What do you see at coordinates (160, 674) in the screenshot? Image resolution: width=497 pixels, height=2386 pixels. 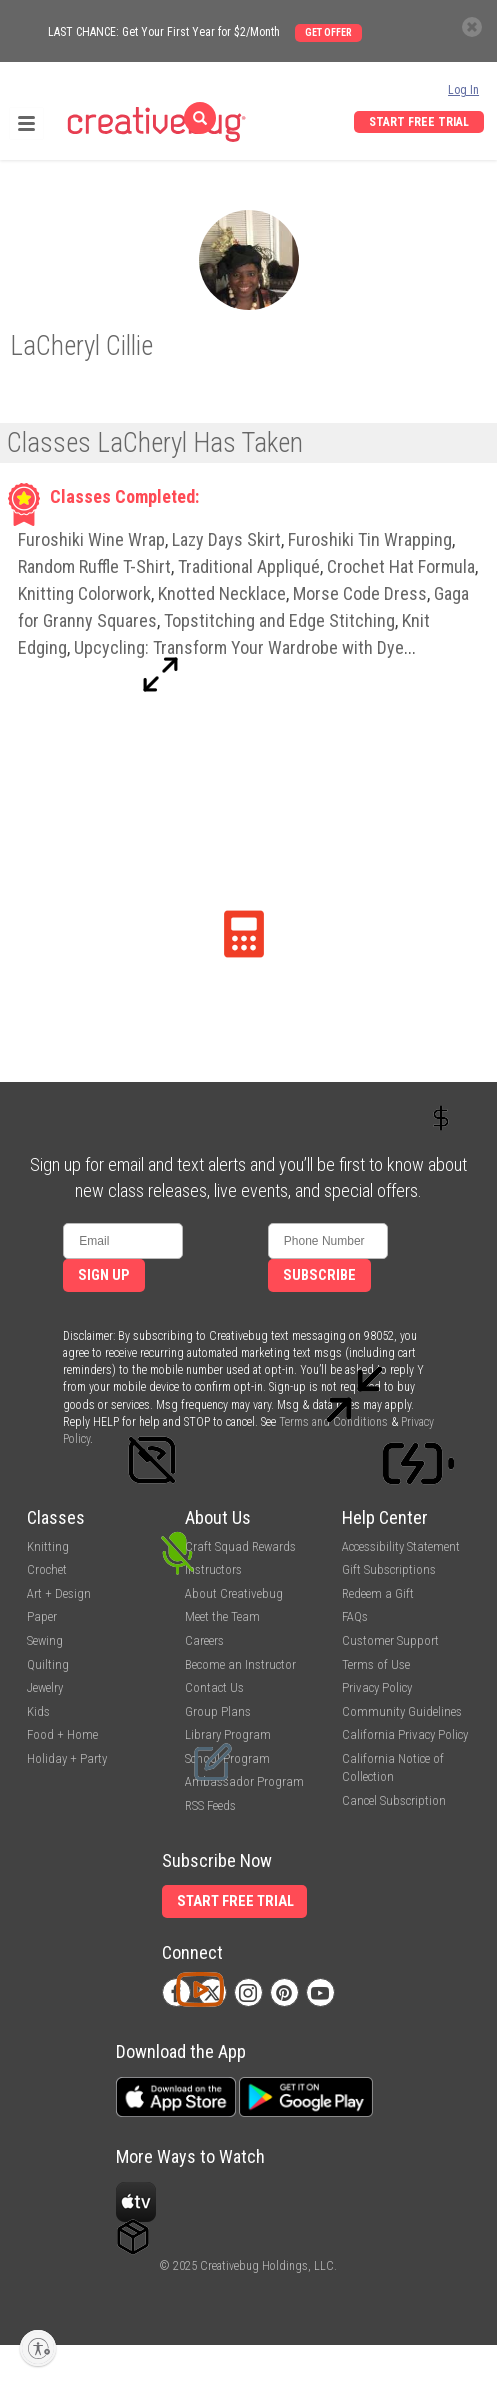 I see `expand content to full screen` at bounding box center [160, 674].